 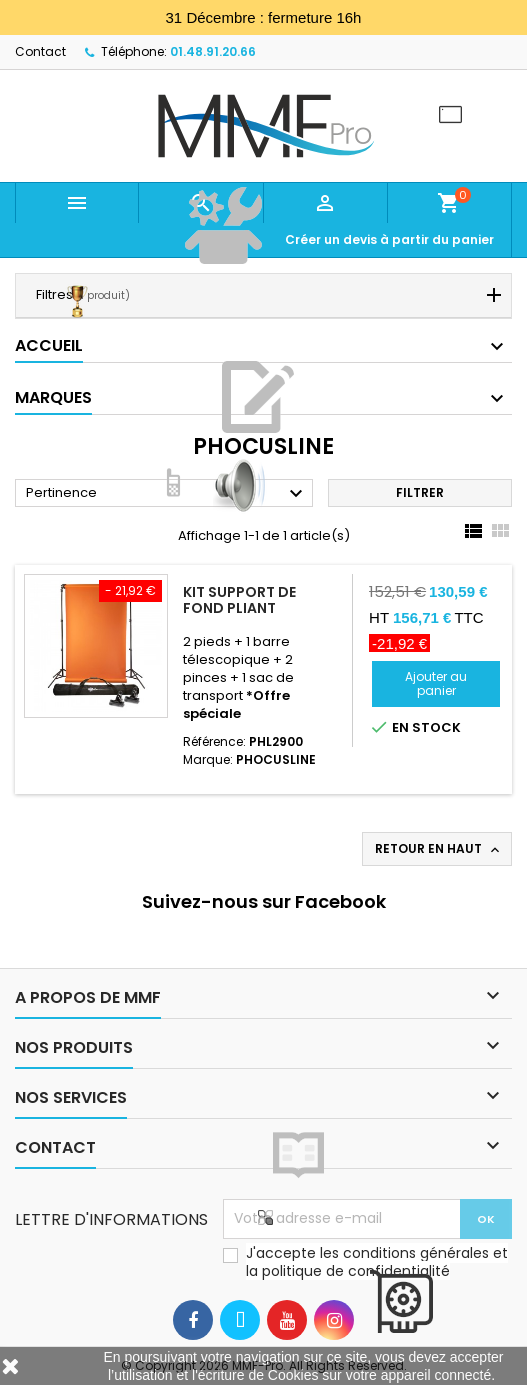 I want to click on make a phone call, so click(x=173, y=483).